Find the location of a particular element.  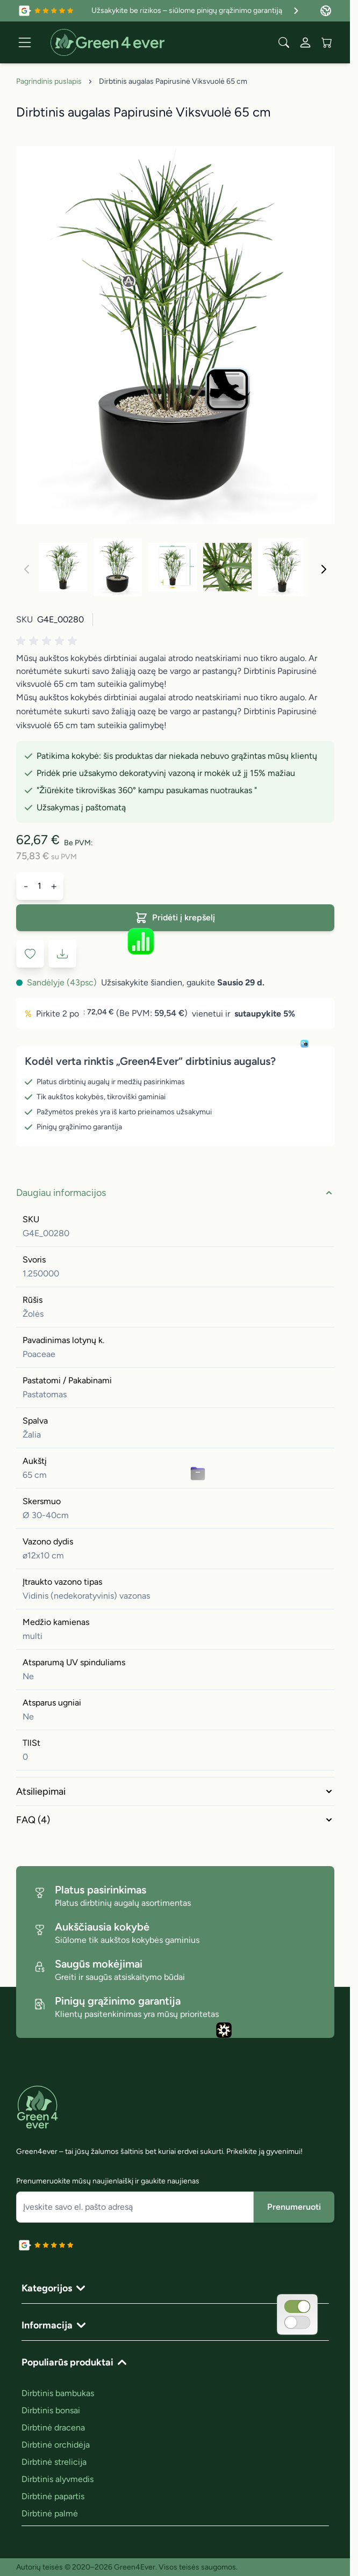

open the translate app is located at coordinates (304, 1043).